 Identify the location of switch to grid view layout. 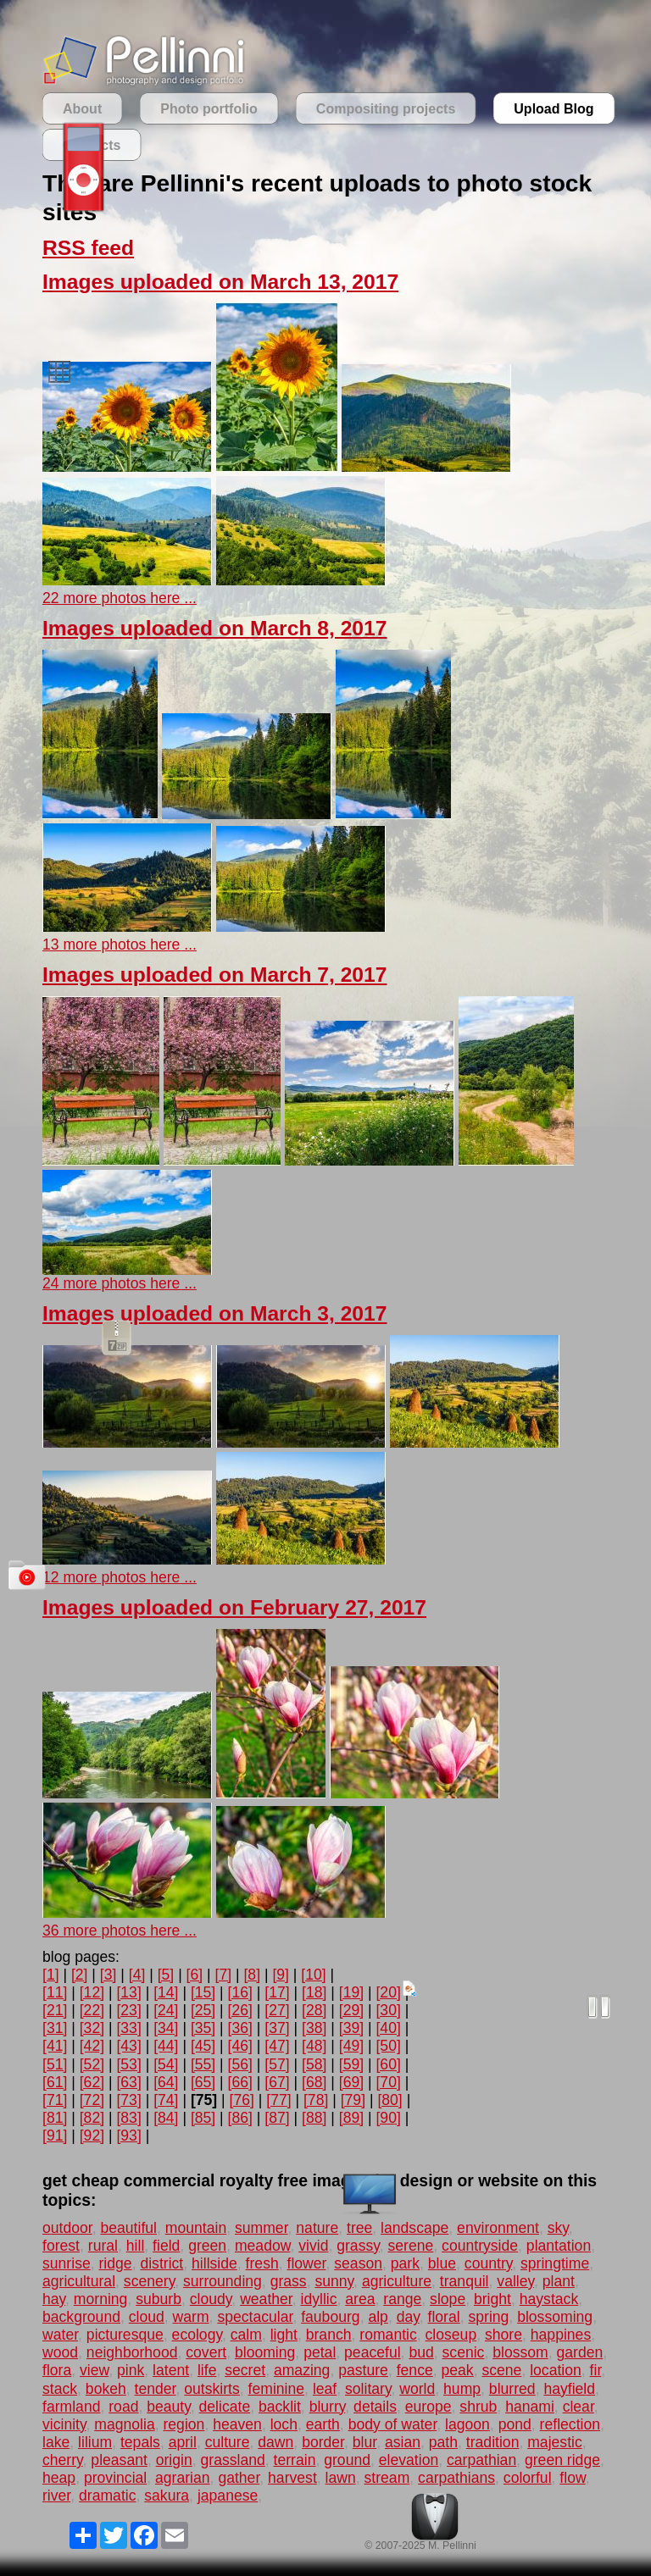
(58, 373).